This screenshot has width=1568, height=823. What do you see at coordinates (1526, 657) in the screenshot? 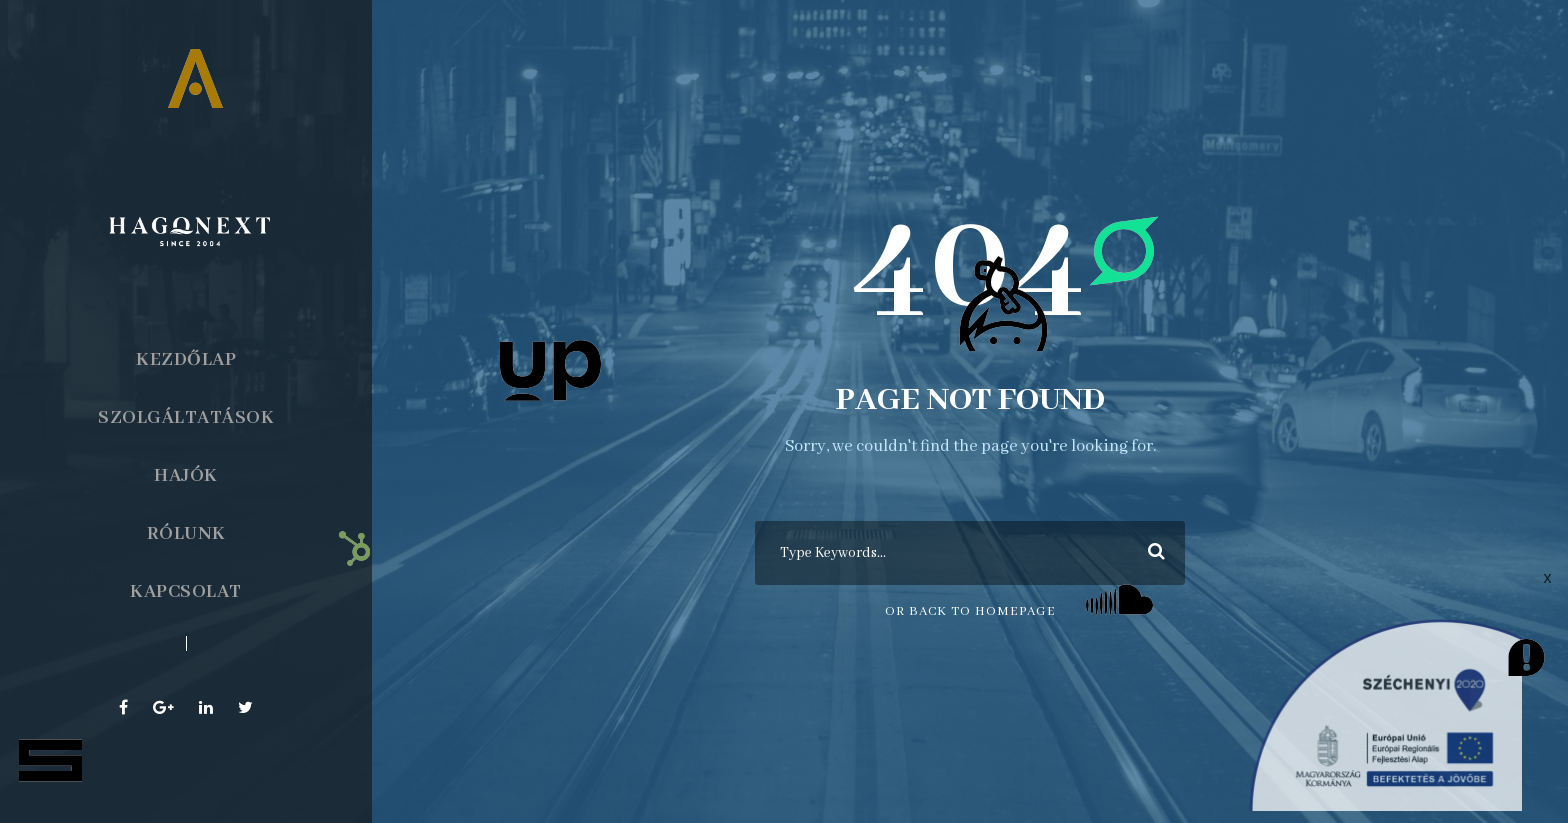
I see `check service outage status on Downdetector` at bounding box center [1526, 657].